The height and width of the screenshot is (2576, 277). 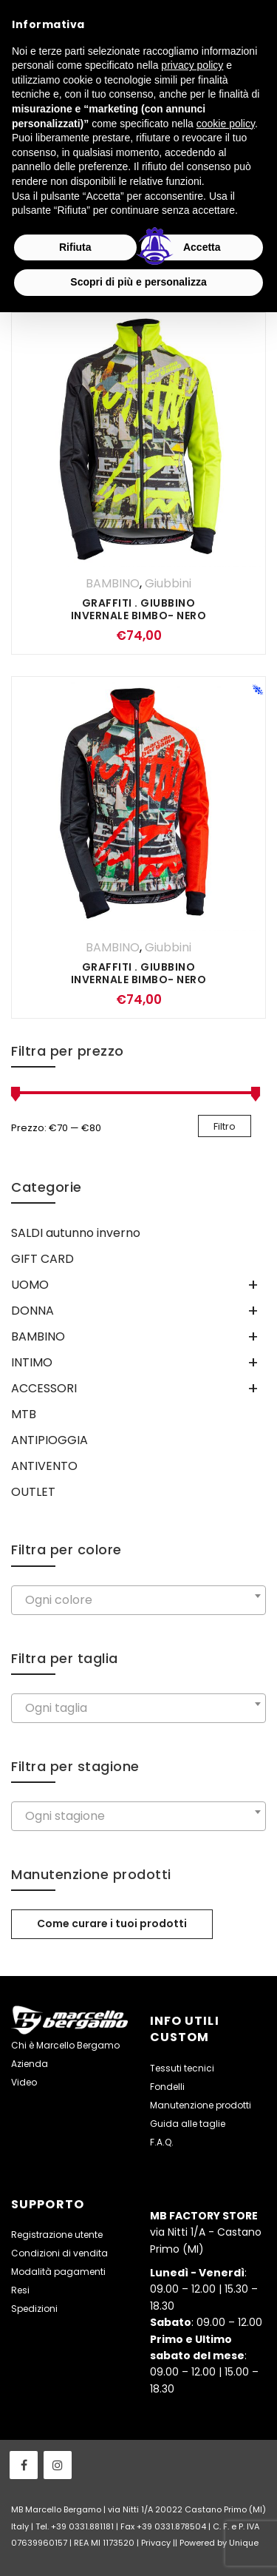 What do you see at coordinates (258, 689) in the screenshot?
I see `indicates a bleeding or infection status effect` at bounding box center [258, 689].